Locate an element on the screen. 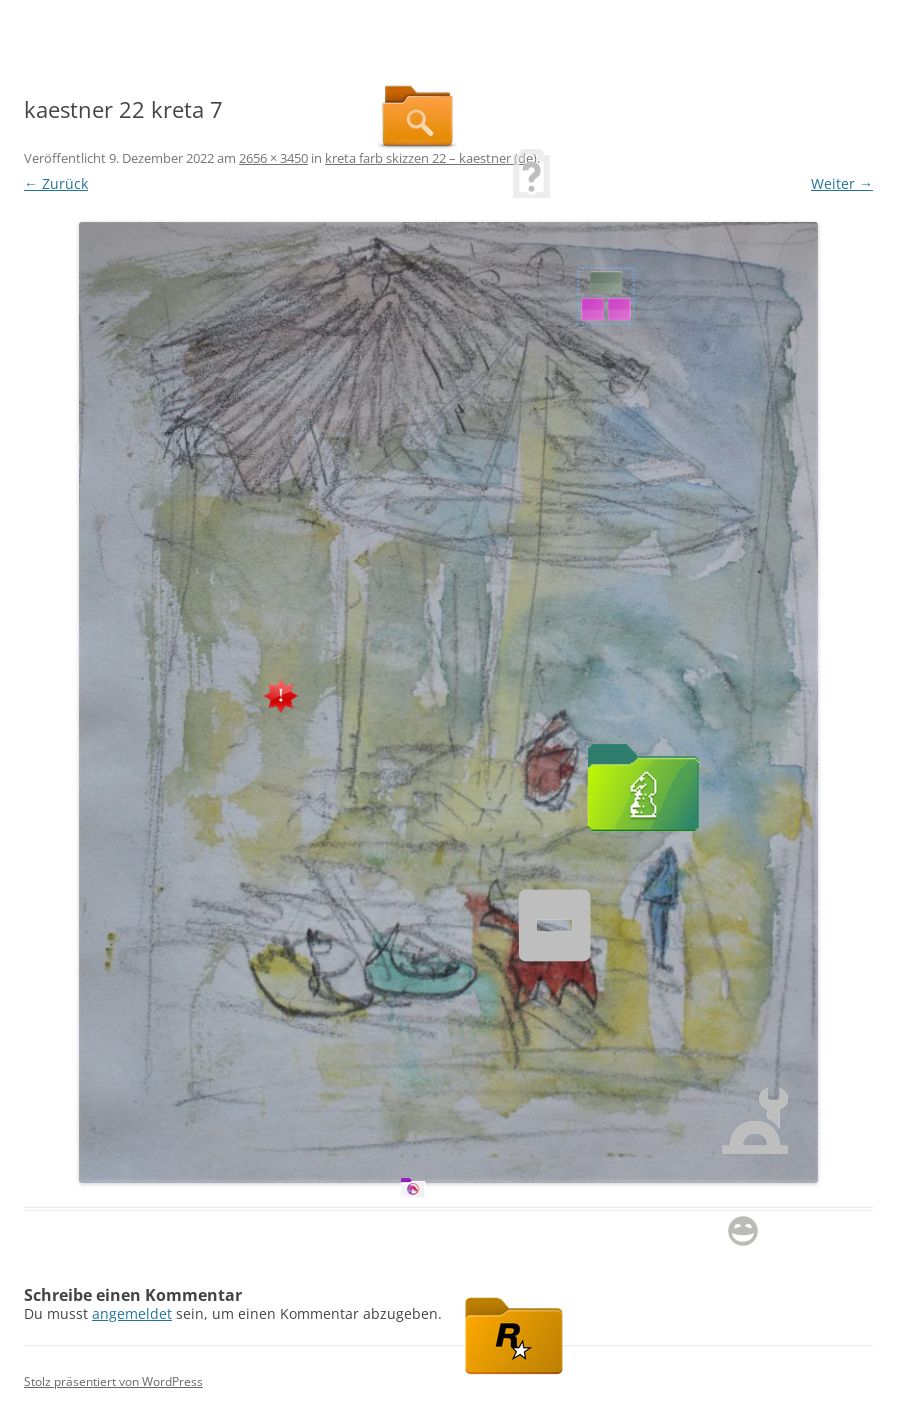  indicates a critical software update is available is located at coordinates (281, 696).